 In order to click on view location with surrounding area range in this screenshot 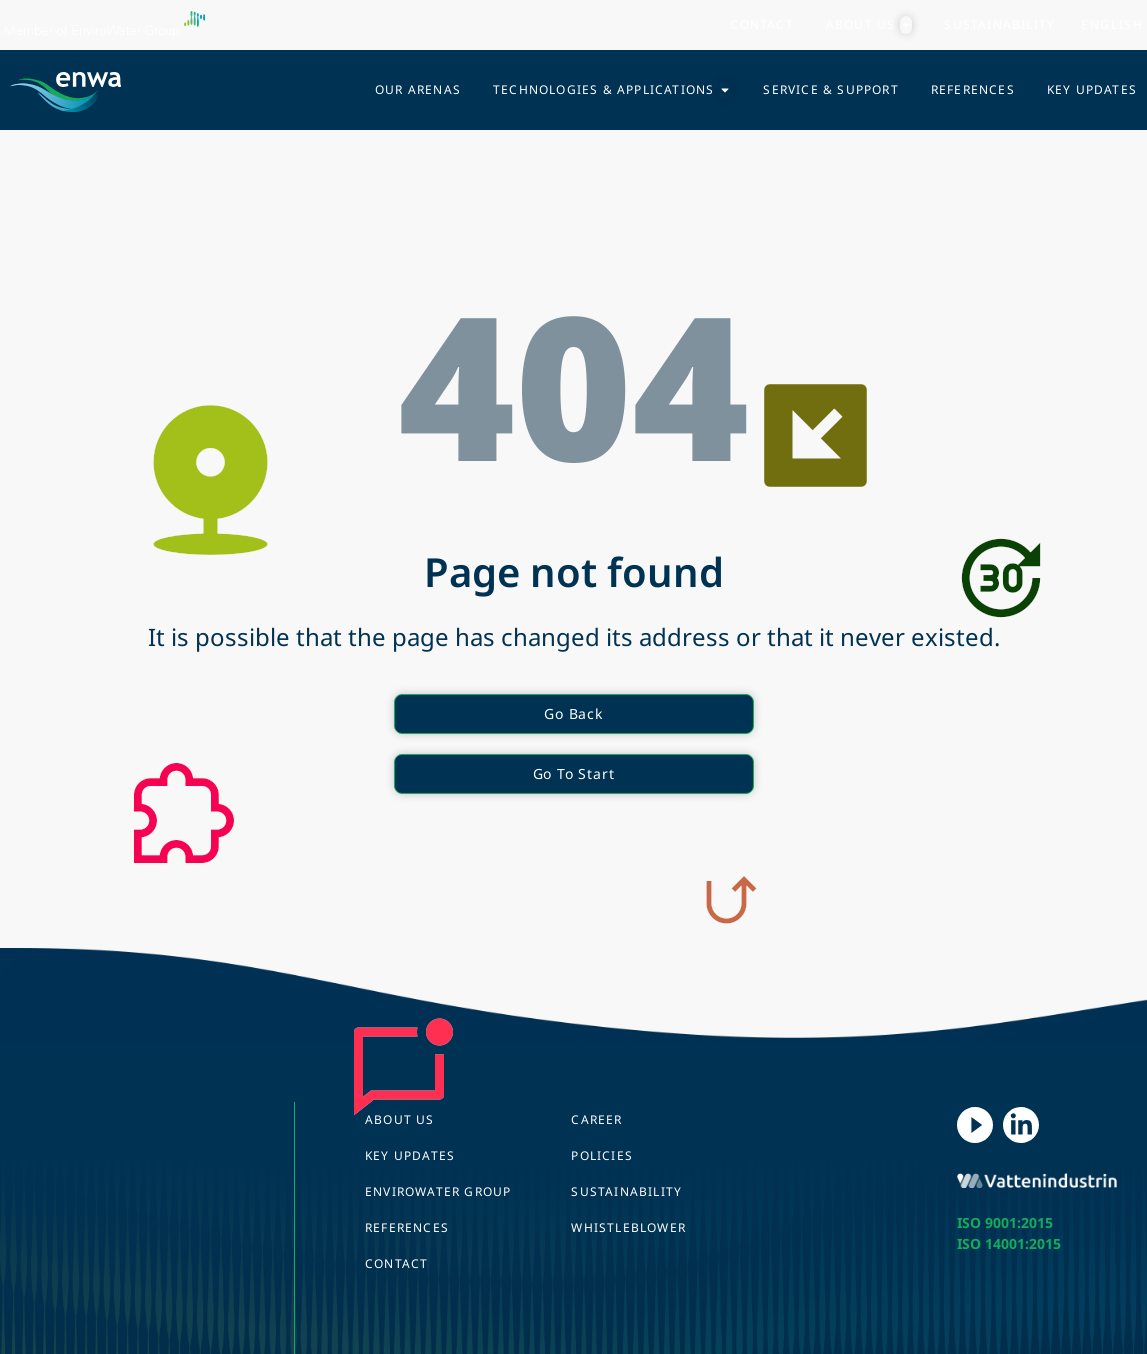, I will do `click(210, 476)`.